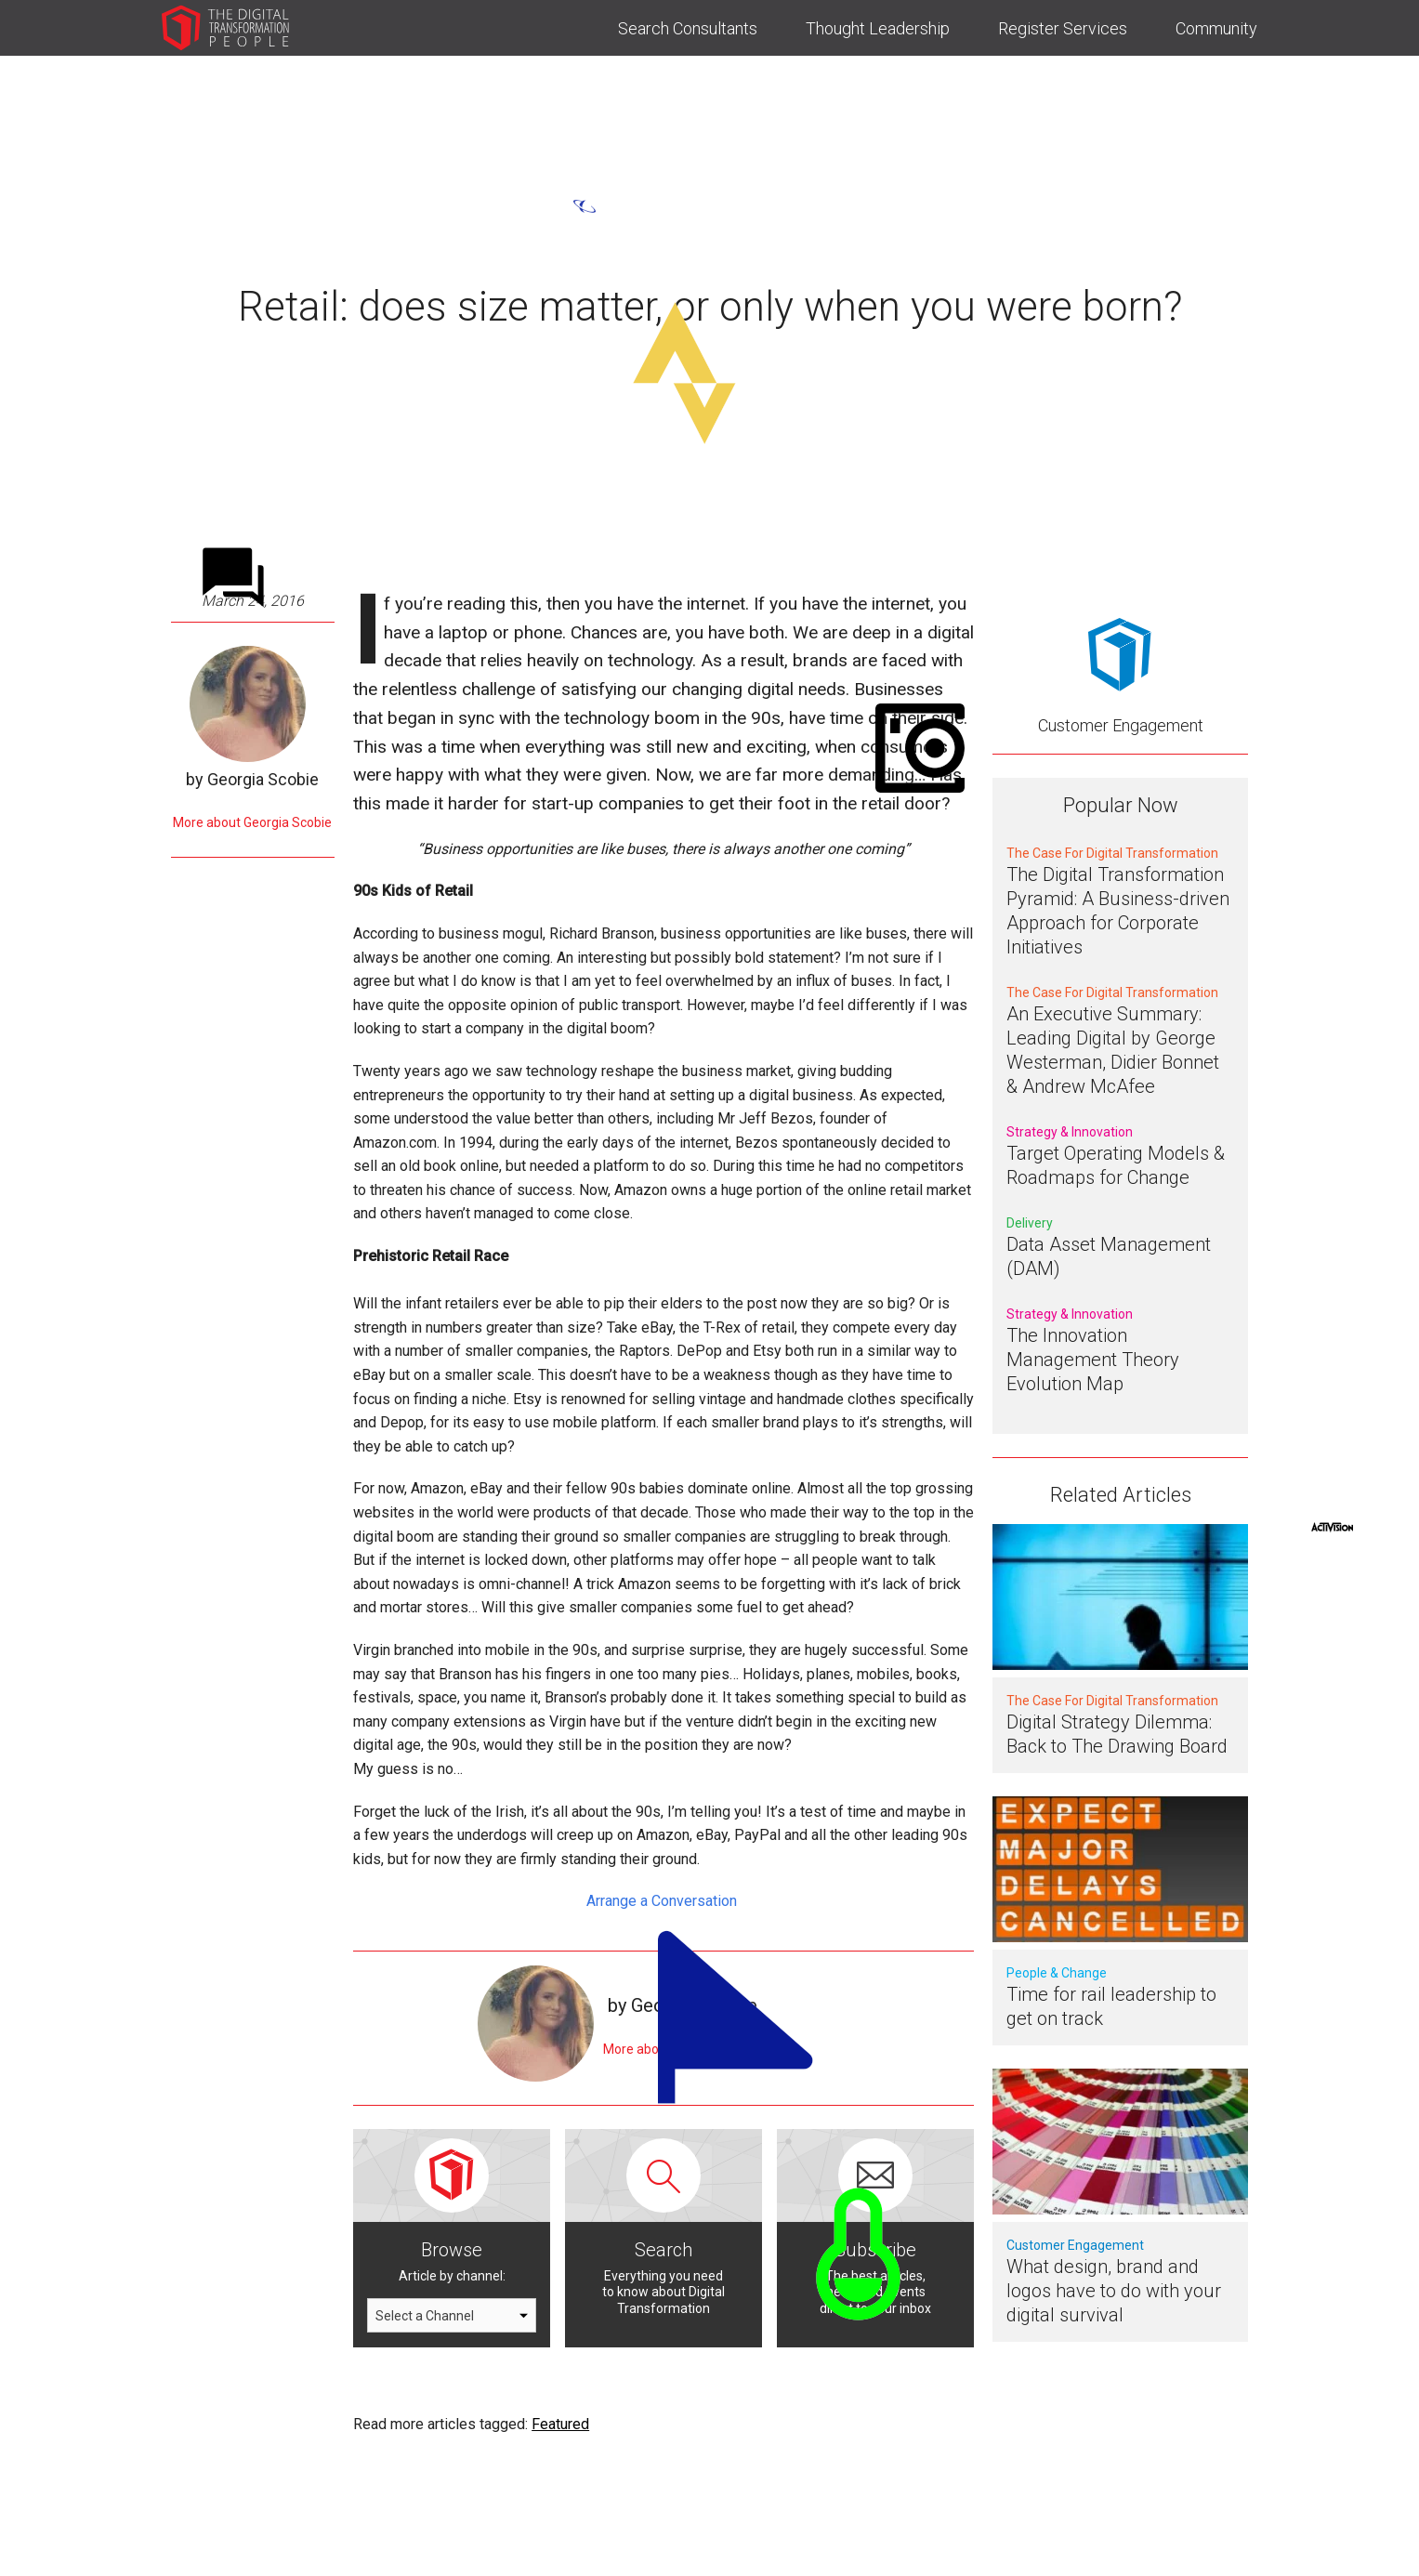 Image resolution: width=1419 pixels, height=2576 pixels. What do you see at coordinates (684, 373) in the screenshot?
I see `open the Strava app` at bounding box center [684, 373].